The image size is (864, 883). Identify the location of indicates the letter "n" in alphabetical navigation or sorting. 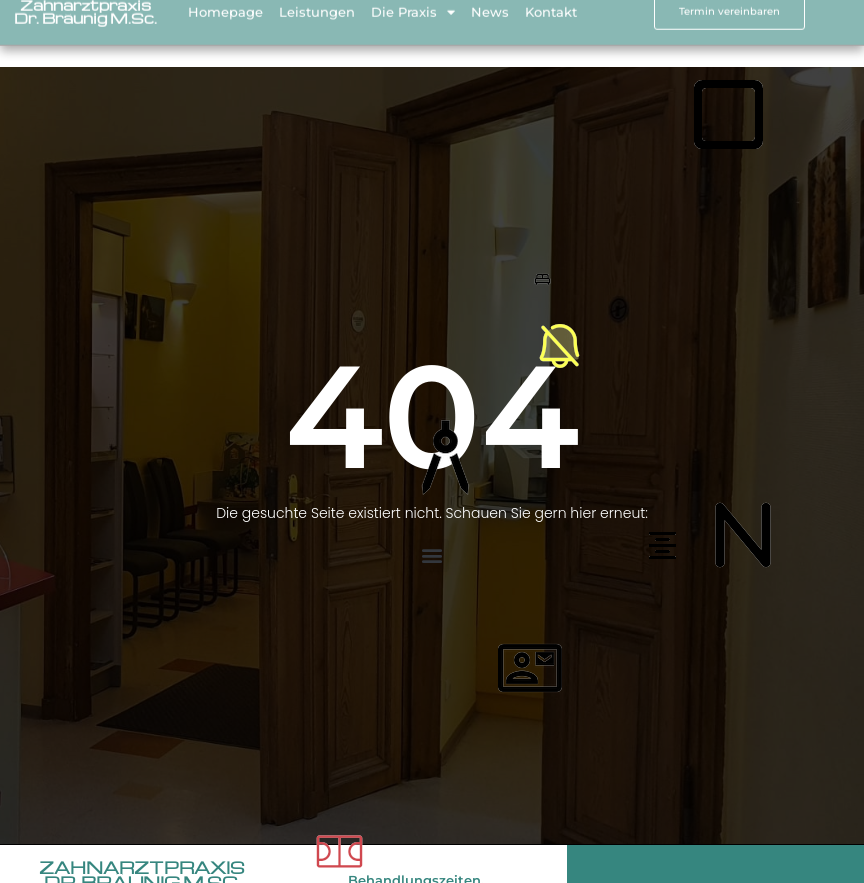
(743, 535).